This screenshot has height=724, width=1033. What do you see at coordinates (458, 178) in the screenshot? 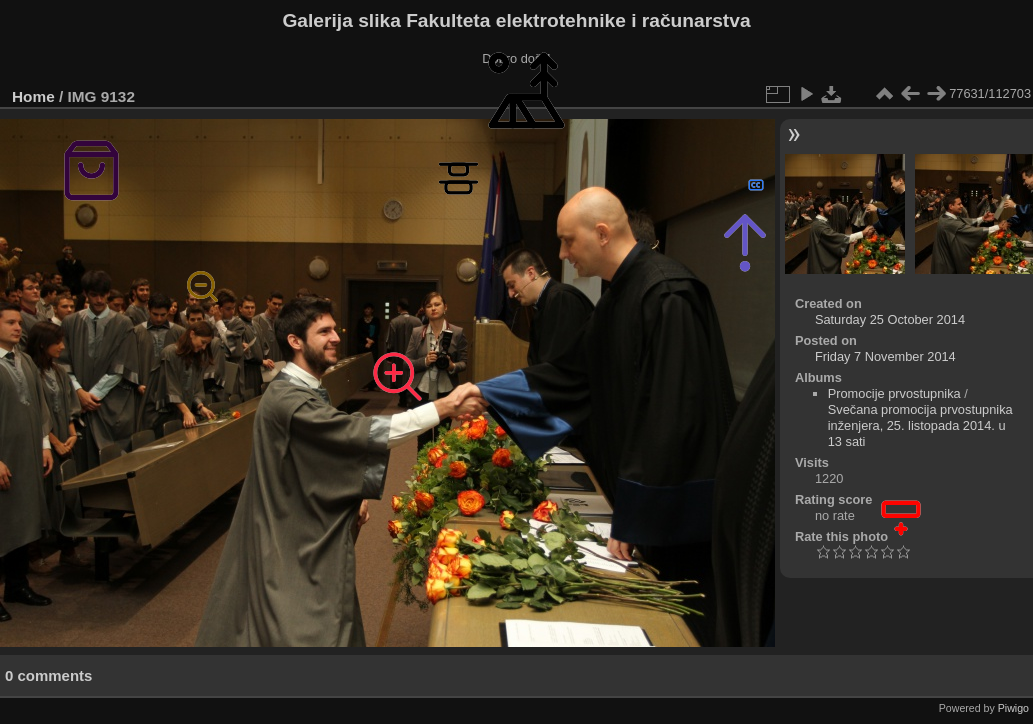
I see `align objects to the top edge with vertical distribution` at bounding box center [458, 178].